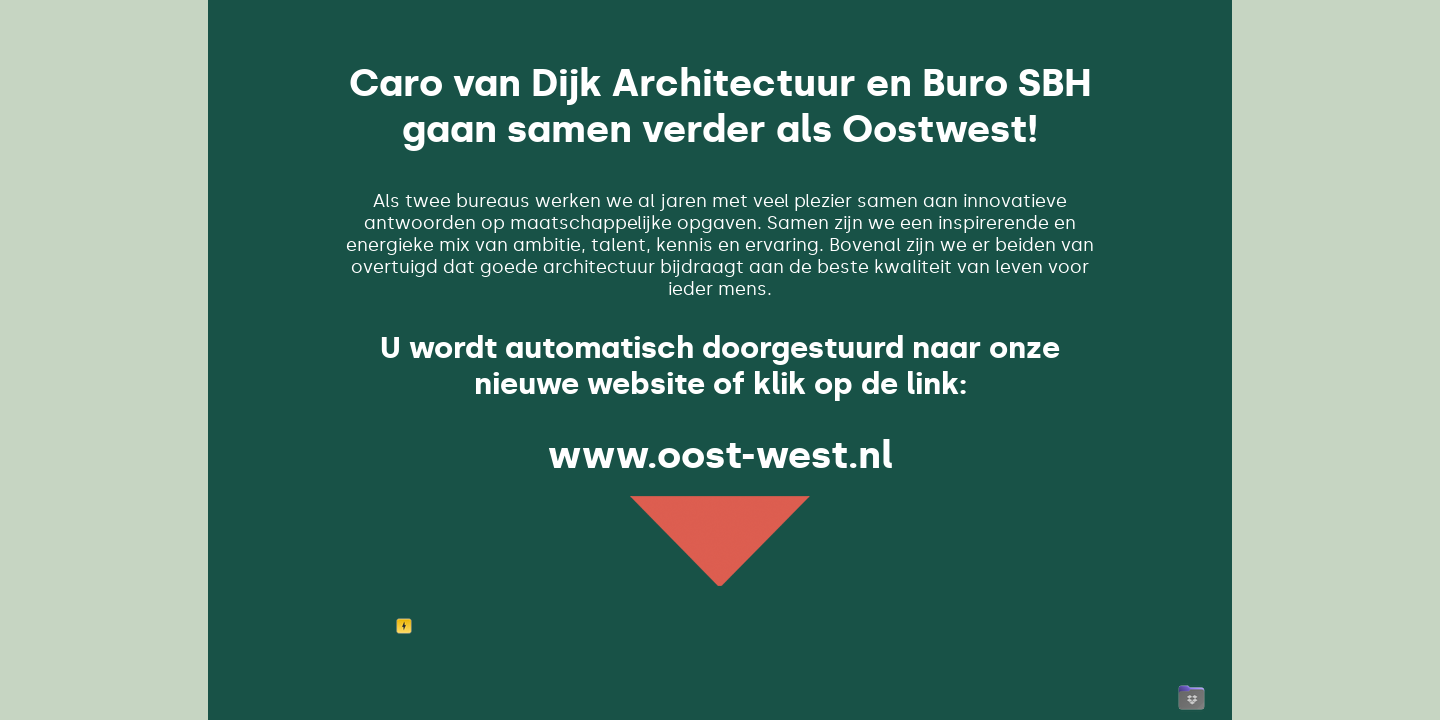  I want to click on open your Dropbox synced folder, so click(1191, 697).